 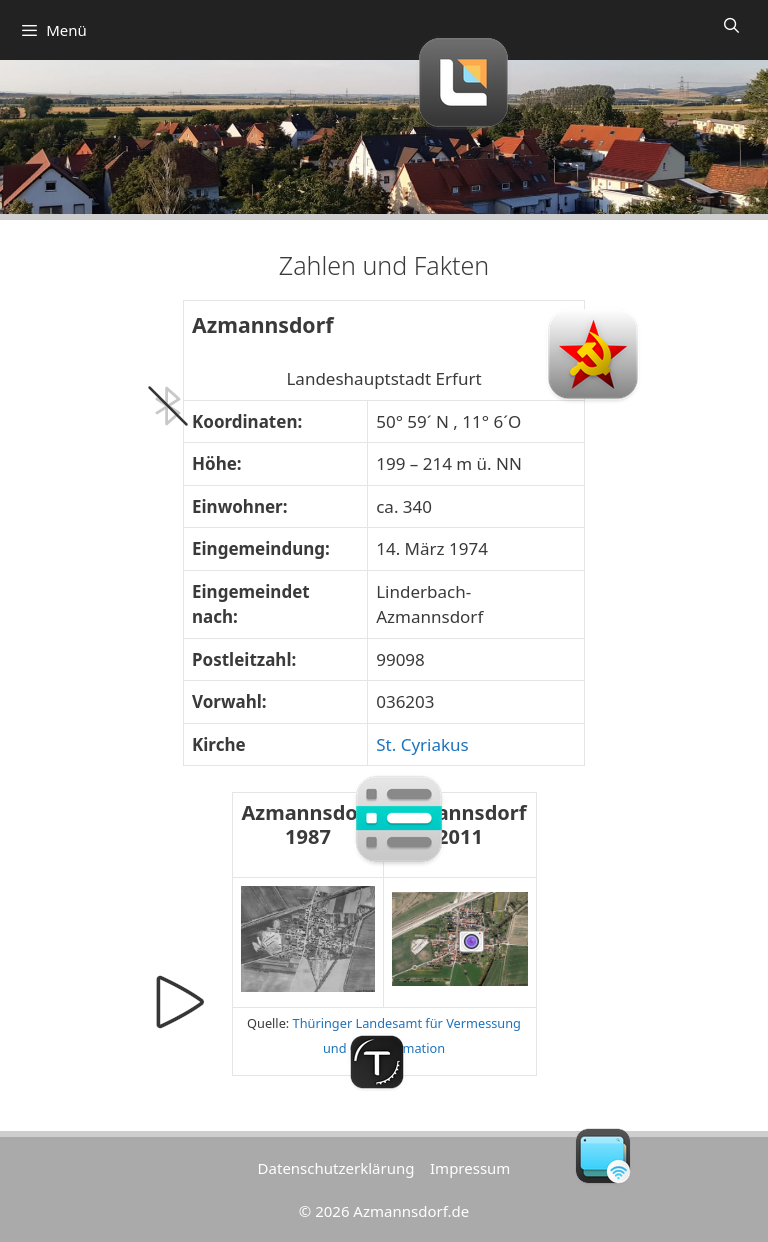 I want to click on launch the Thrive game launcher, so click(x=377, y=1062).